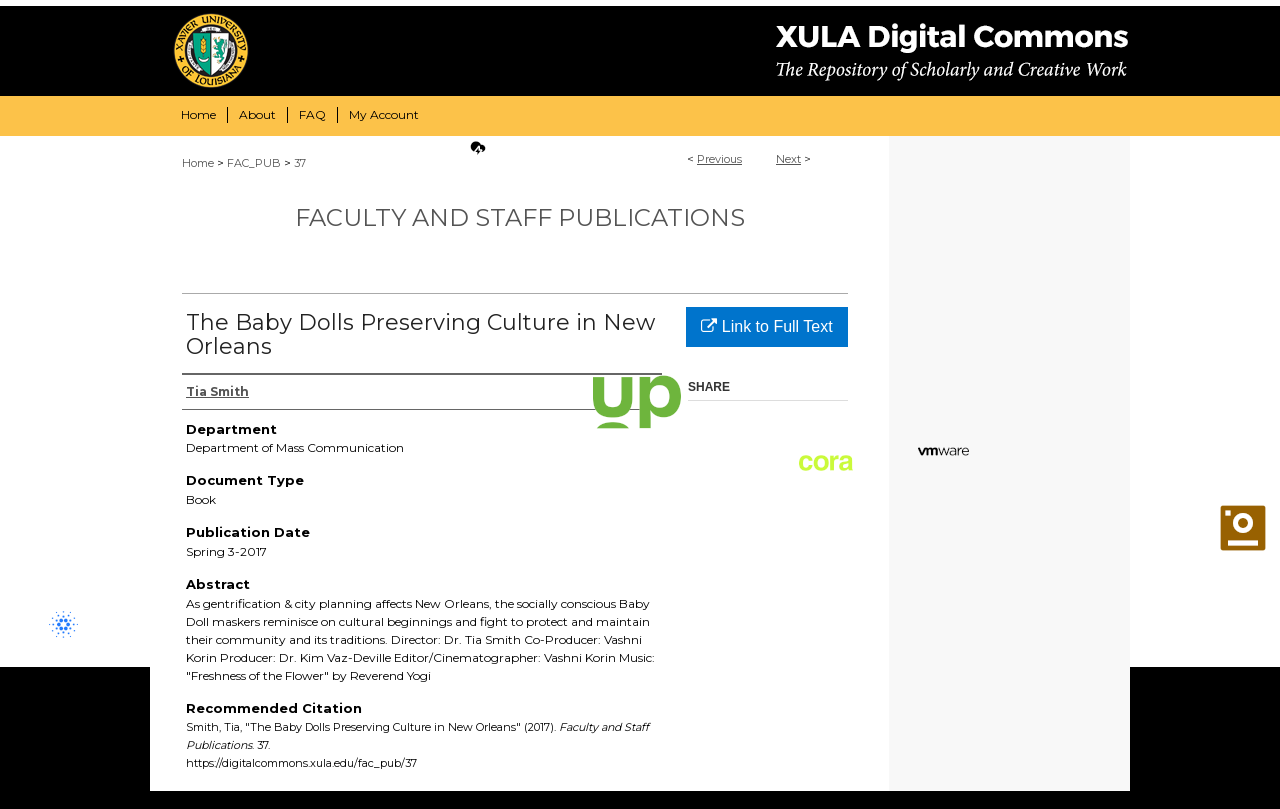  I want to click on VMware application or service, so click(943, 451).